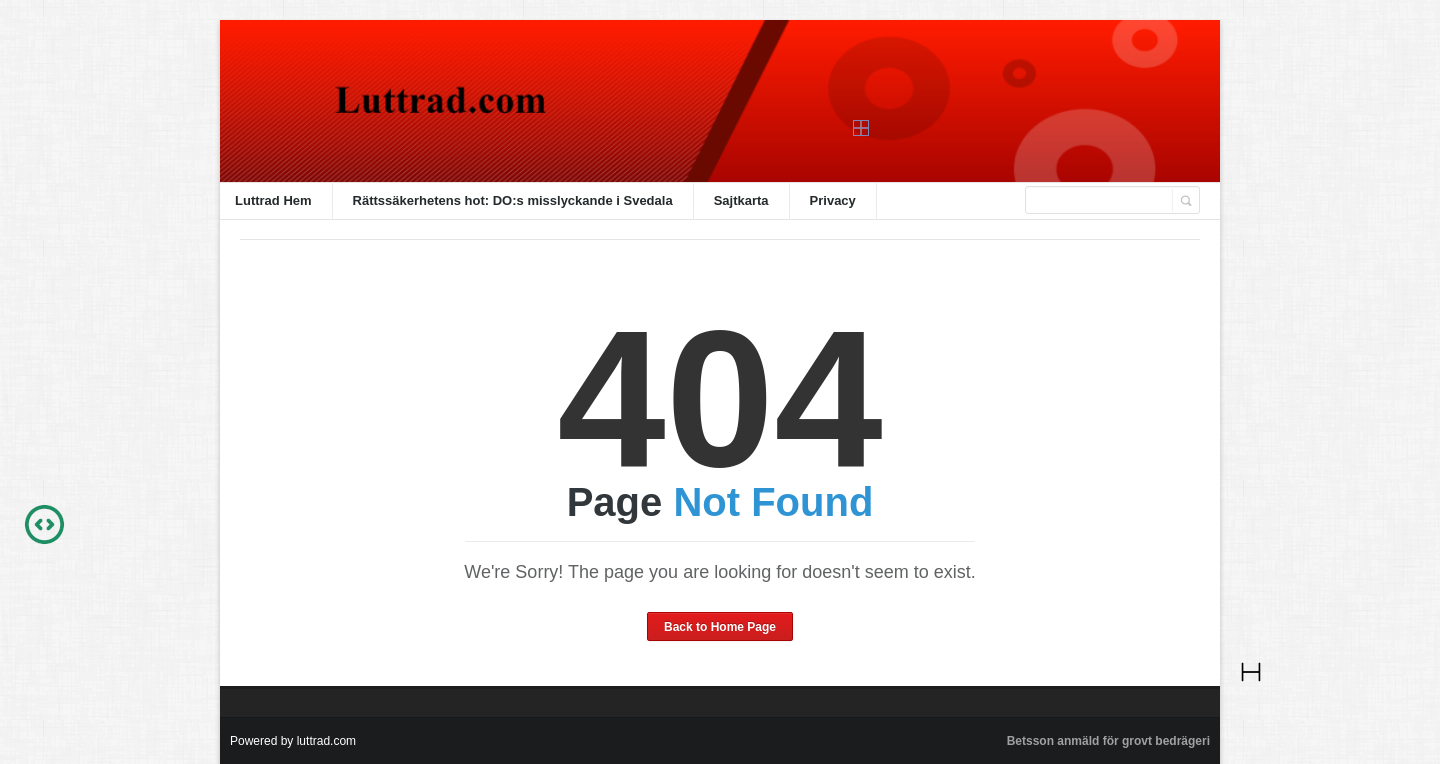  What do you see at coordinates (44, 524) in the screenshot?
I see `access code editor or developer tools` at bounding box center [44, 524].